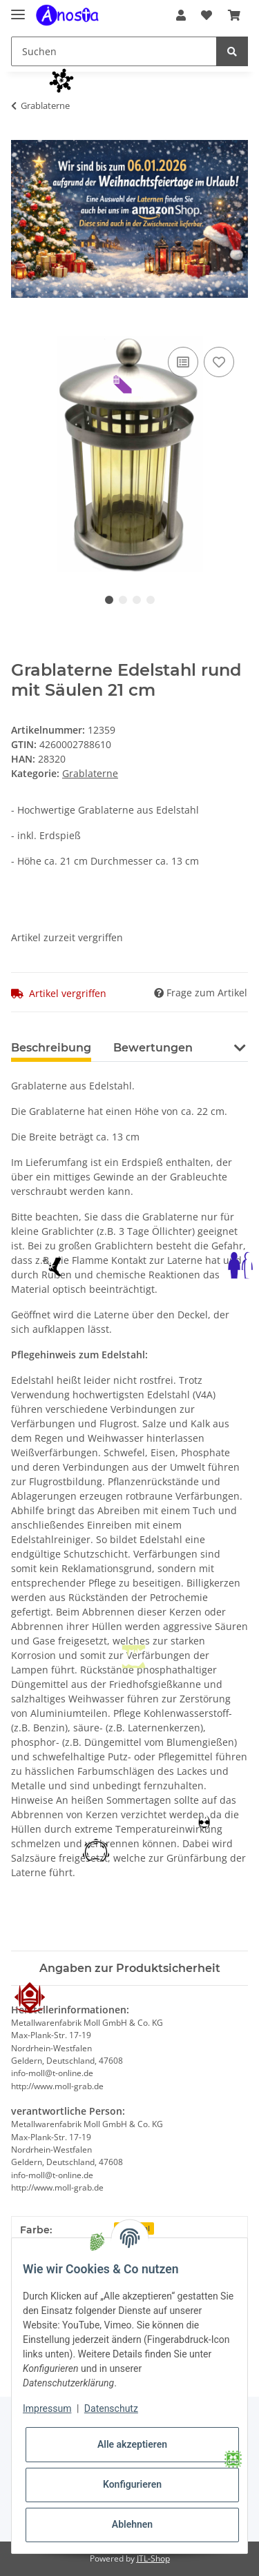 This screenshot has height=2576, width=259. Describe the element at coordinates (233, 2459) in the screenshot. I see `thwomp enemy character from super mario games` at that location.